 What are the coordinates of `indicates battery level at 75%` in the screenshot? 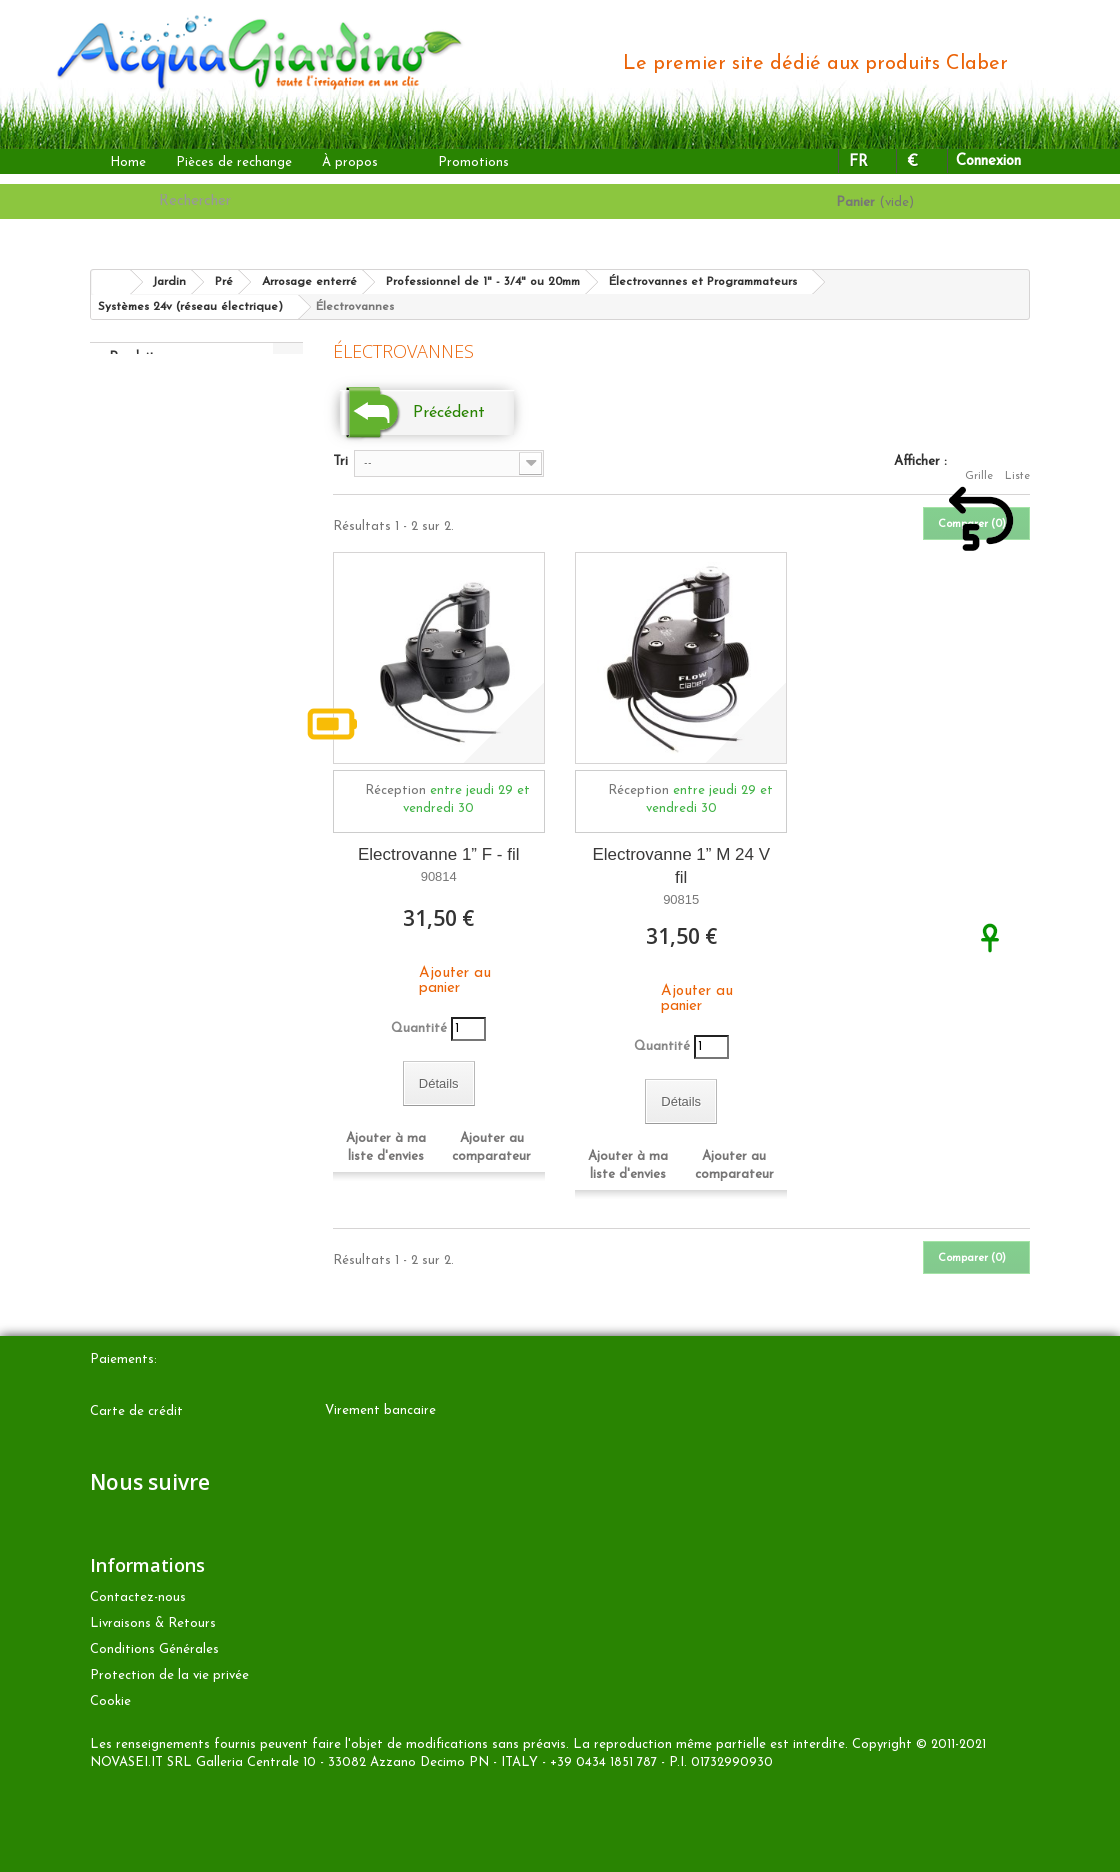 It's located at (331, 724).